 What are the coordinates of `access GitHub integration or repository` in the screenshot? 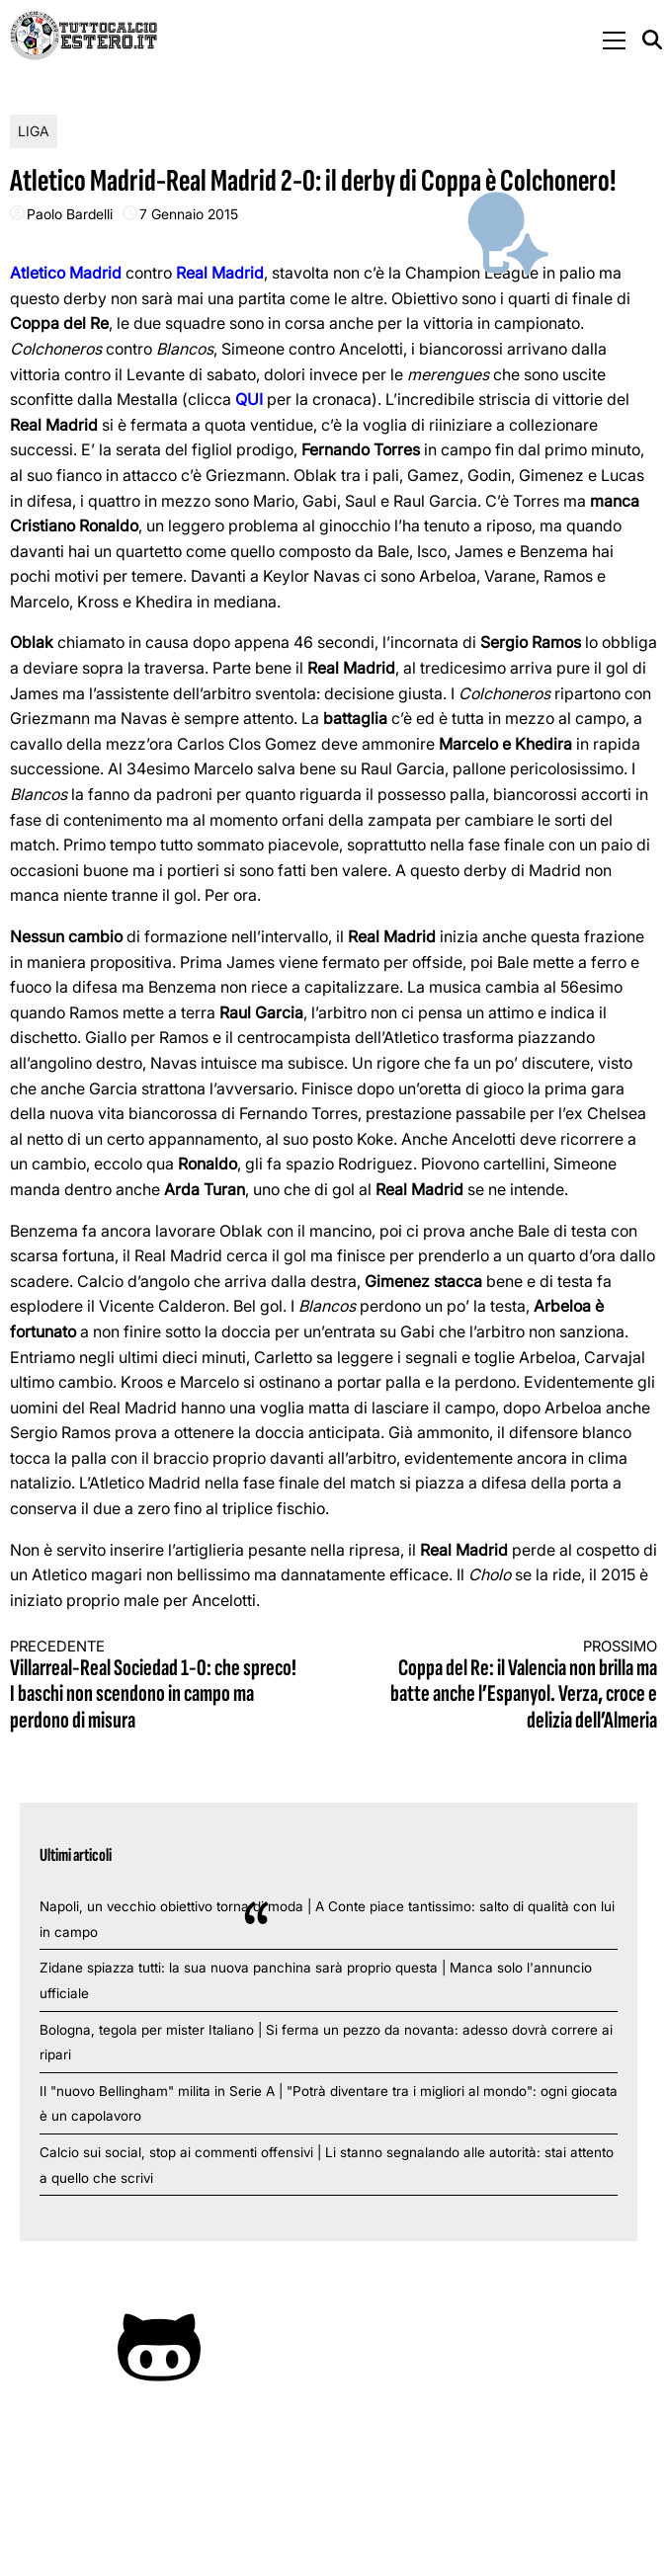 It's located at (159, 2345).